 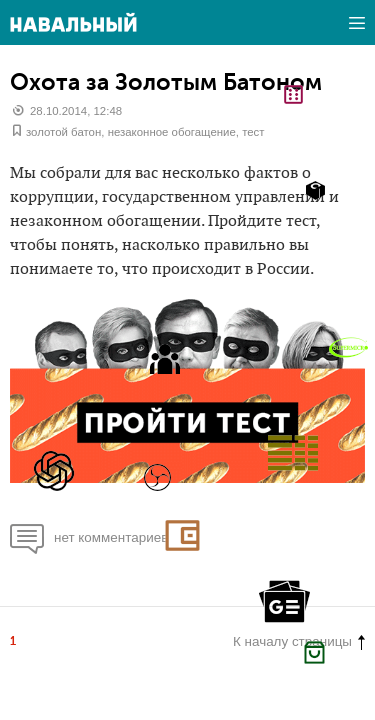 What do you see at coordinates (293, 94) in the screenshot?
I see `indicates a dice roll result of six` at bounding box center [293, 94].